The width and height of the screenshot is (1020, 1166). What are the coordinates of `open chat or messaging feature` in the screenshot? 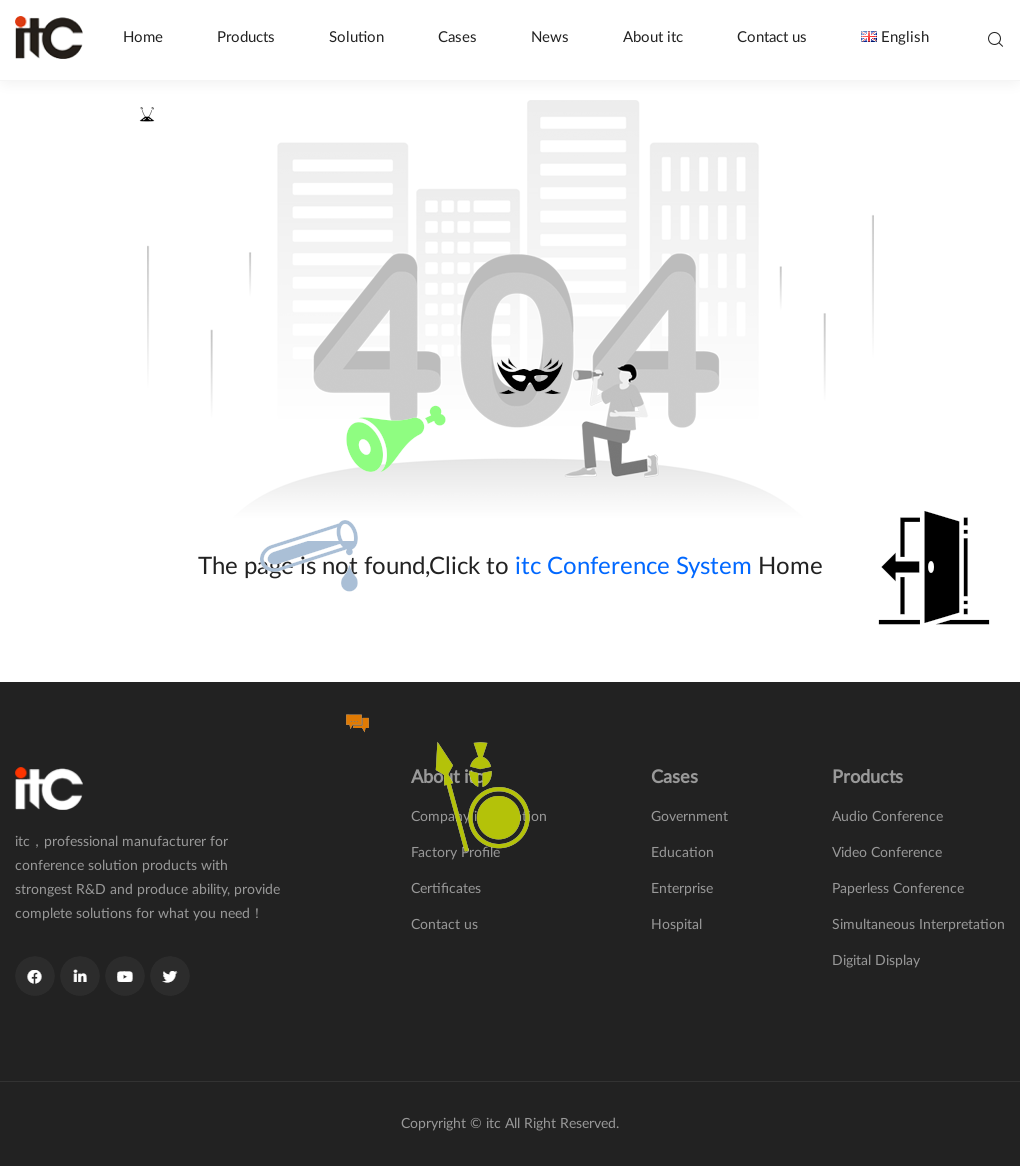 It's located at (357, 723).